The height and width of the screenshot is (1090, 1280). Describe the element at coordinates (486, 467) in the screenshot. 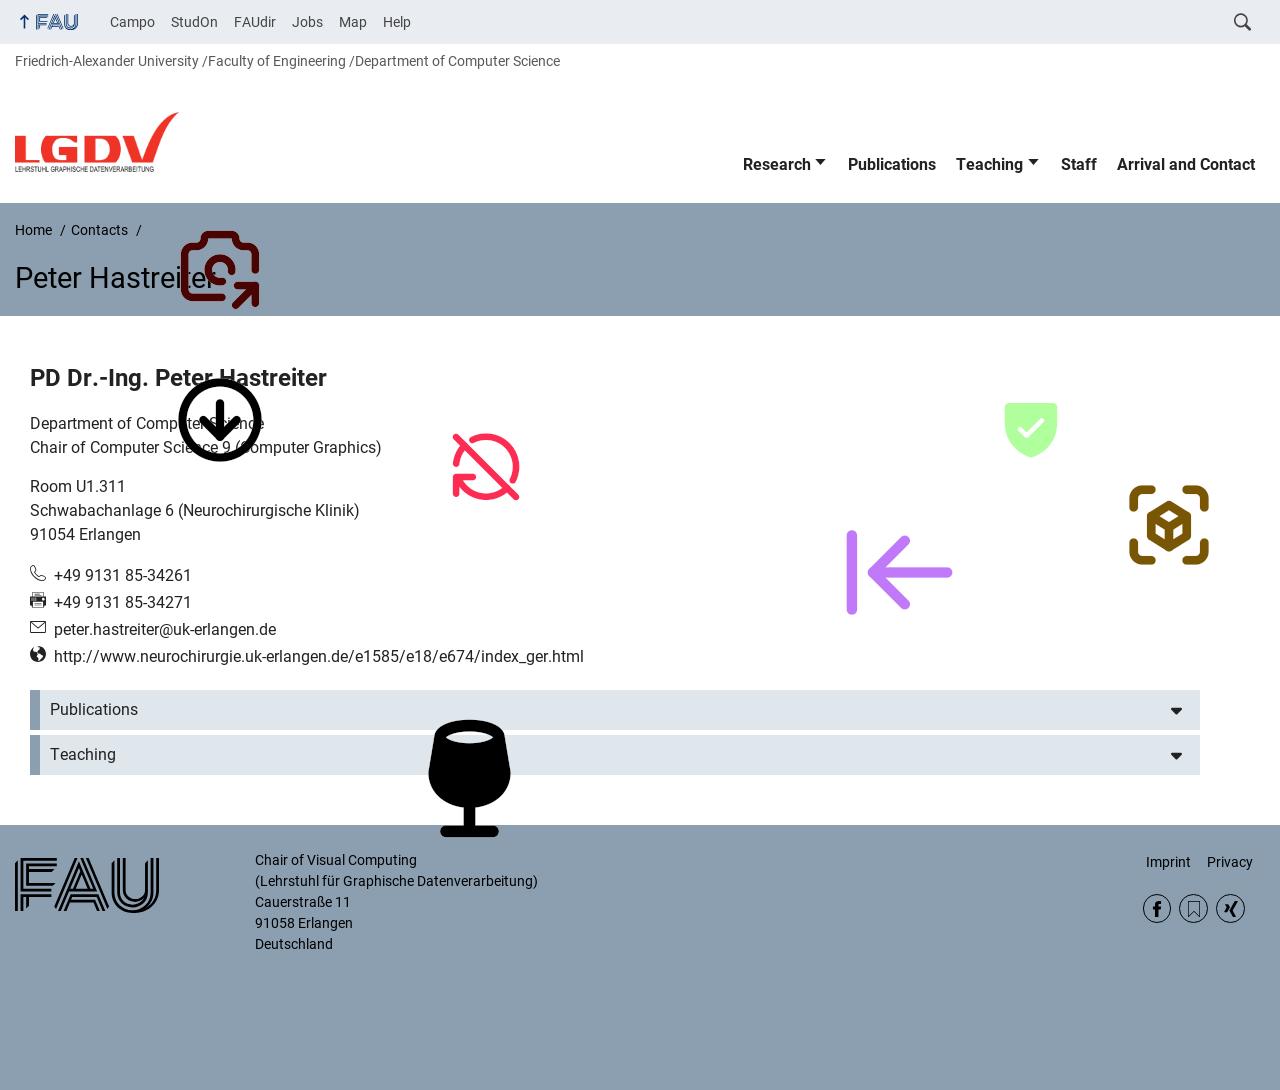

I see `disable browsing history tracking` at that location.